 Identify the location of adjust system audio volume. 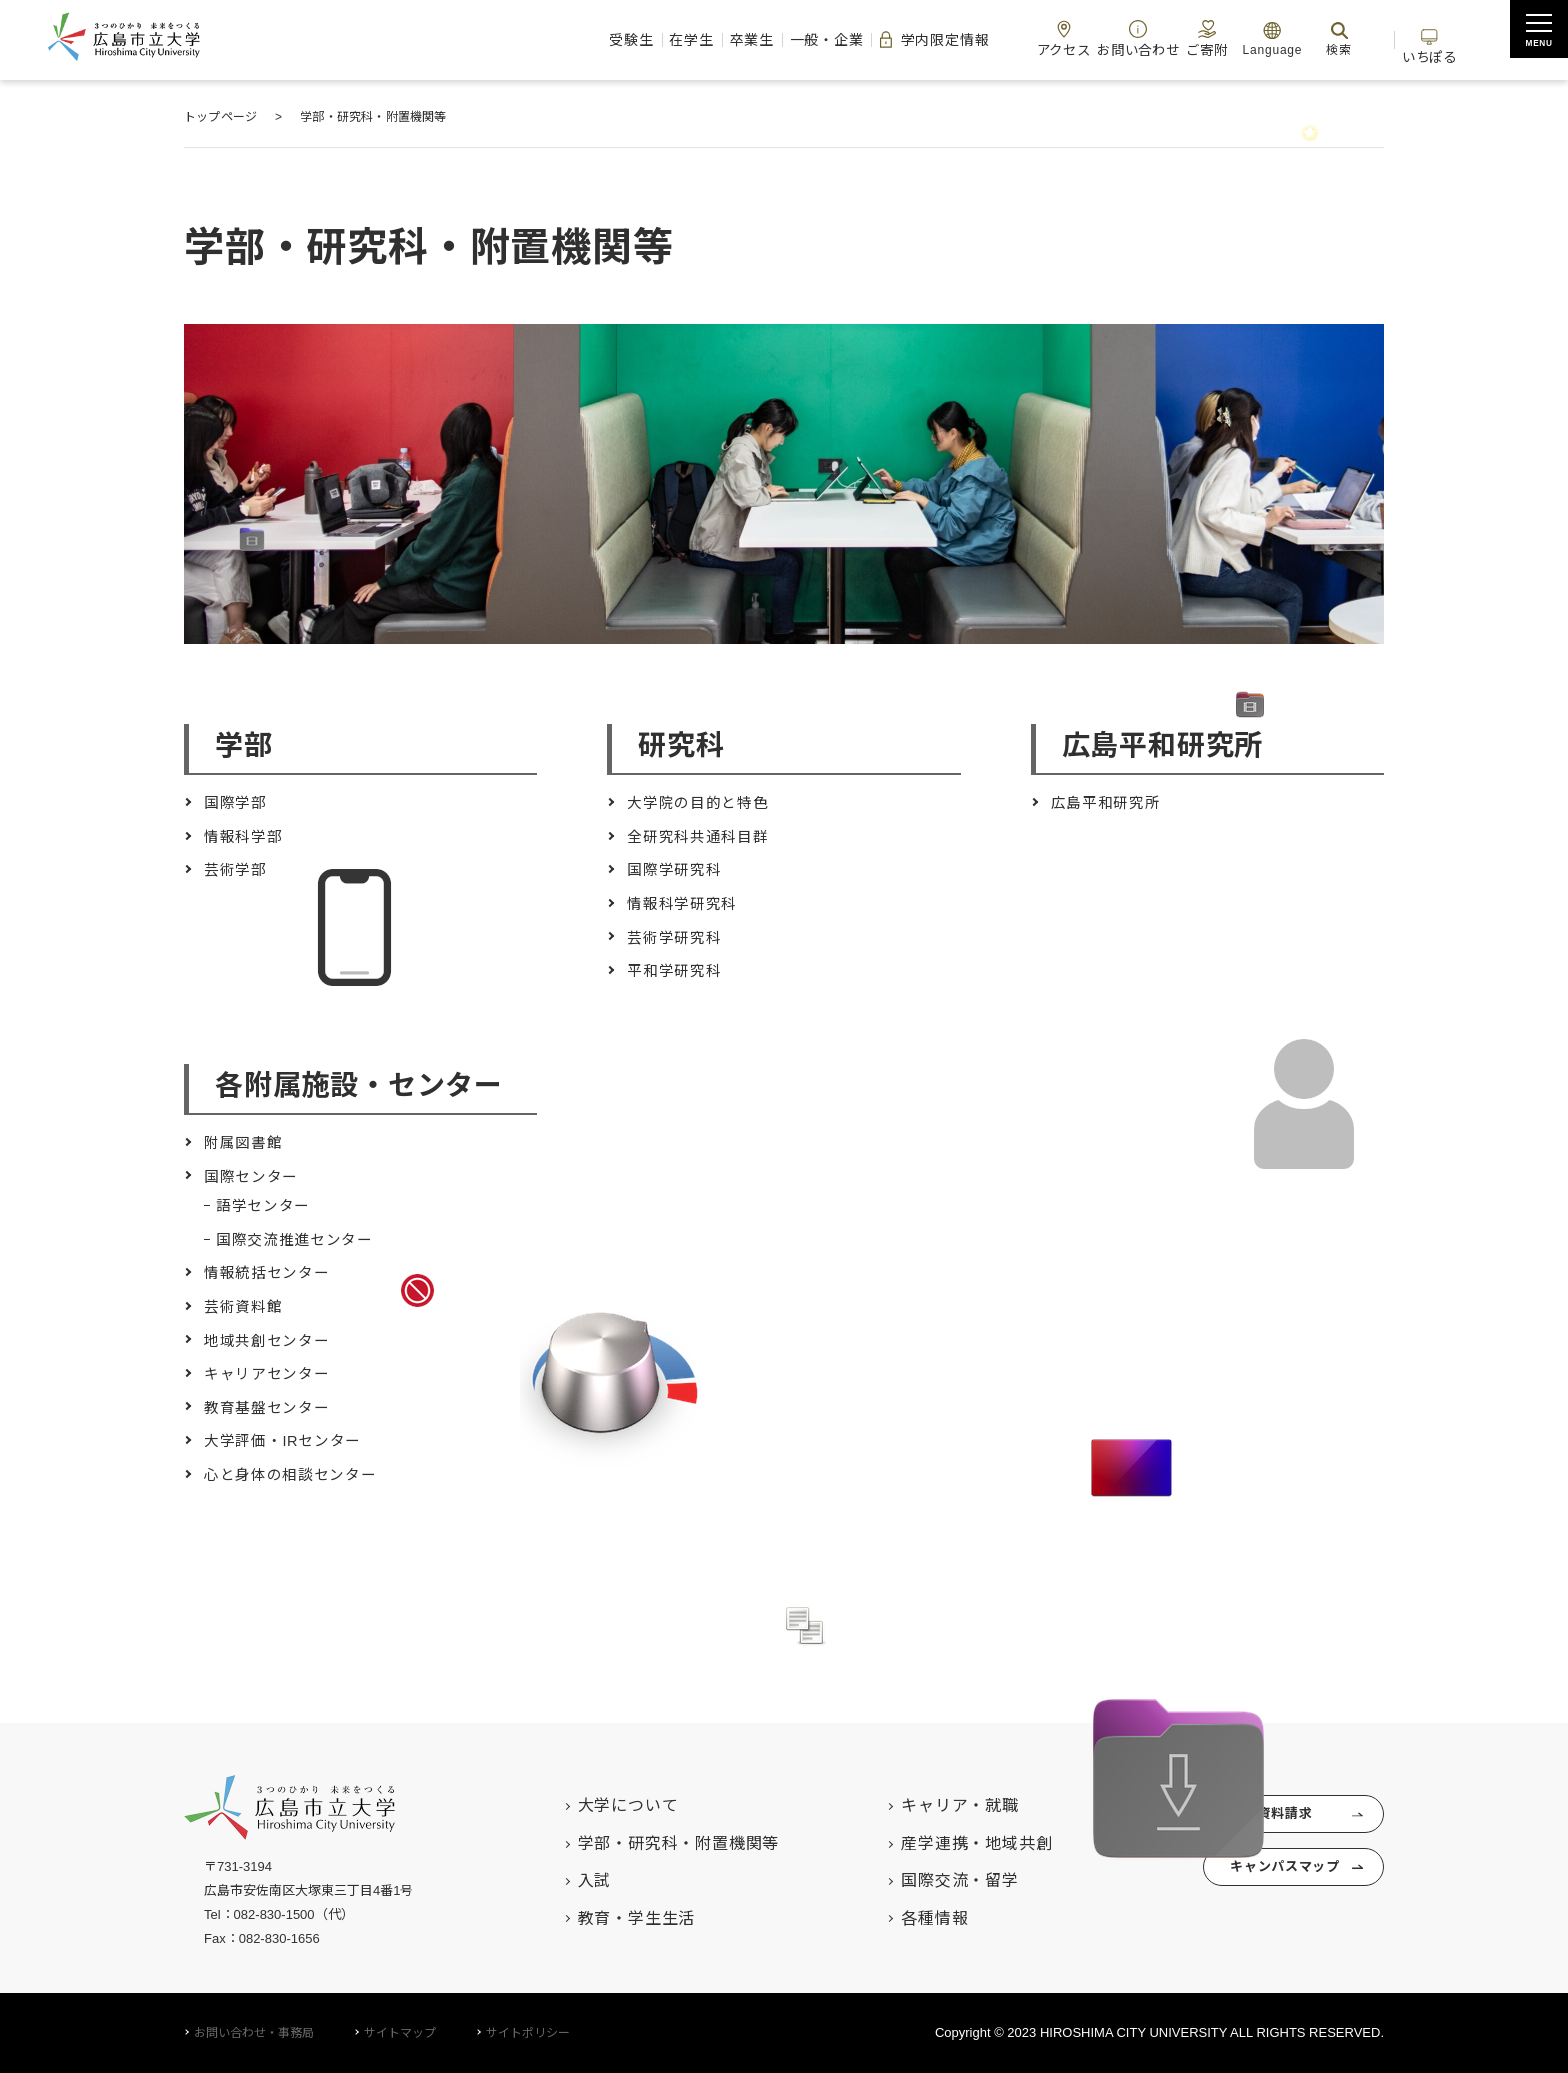
(613, 1375).